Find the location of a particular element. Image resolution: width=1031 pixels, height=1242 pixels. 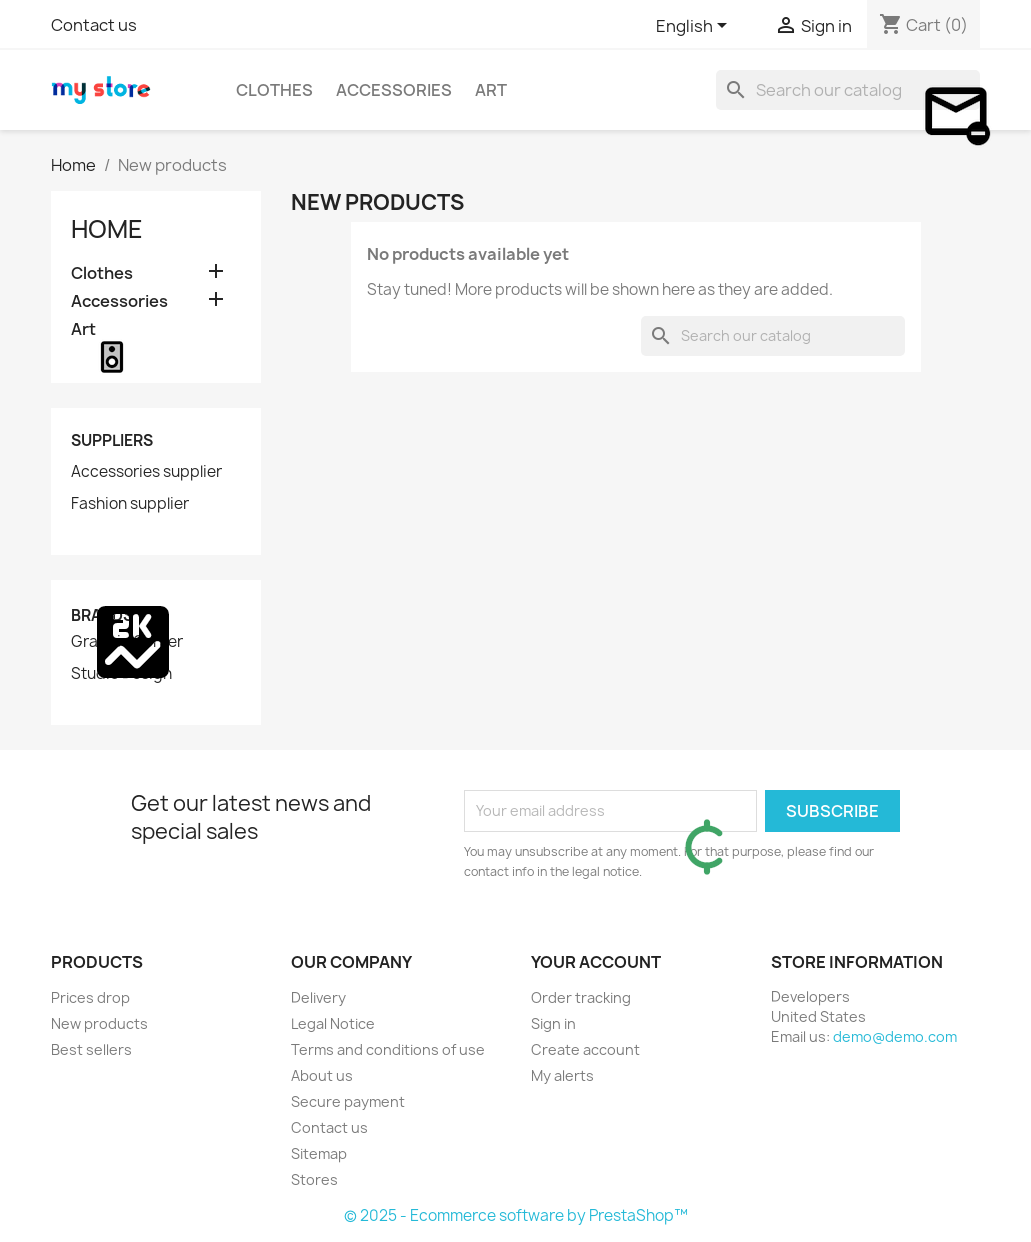

view score or performance metrics is located at coordinates (133, 642).